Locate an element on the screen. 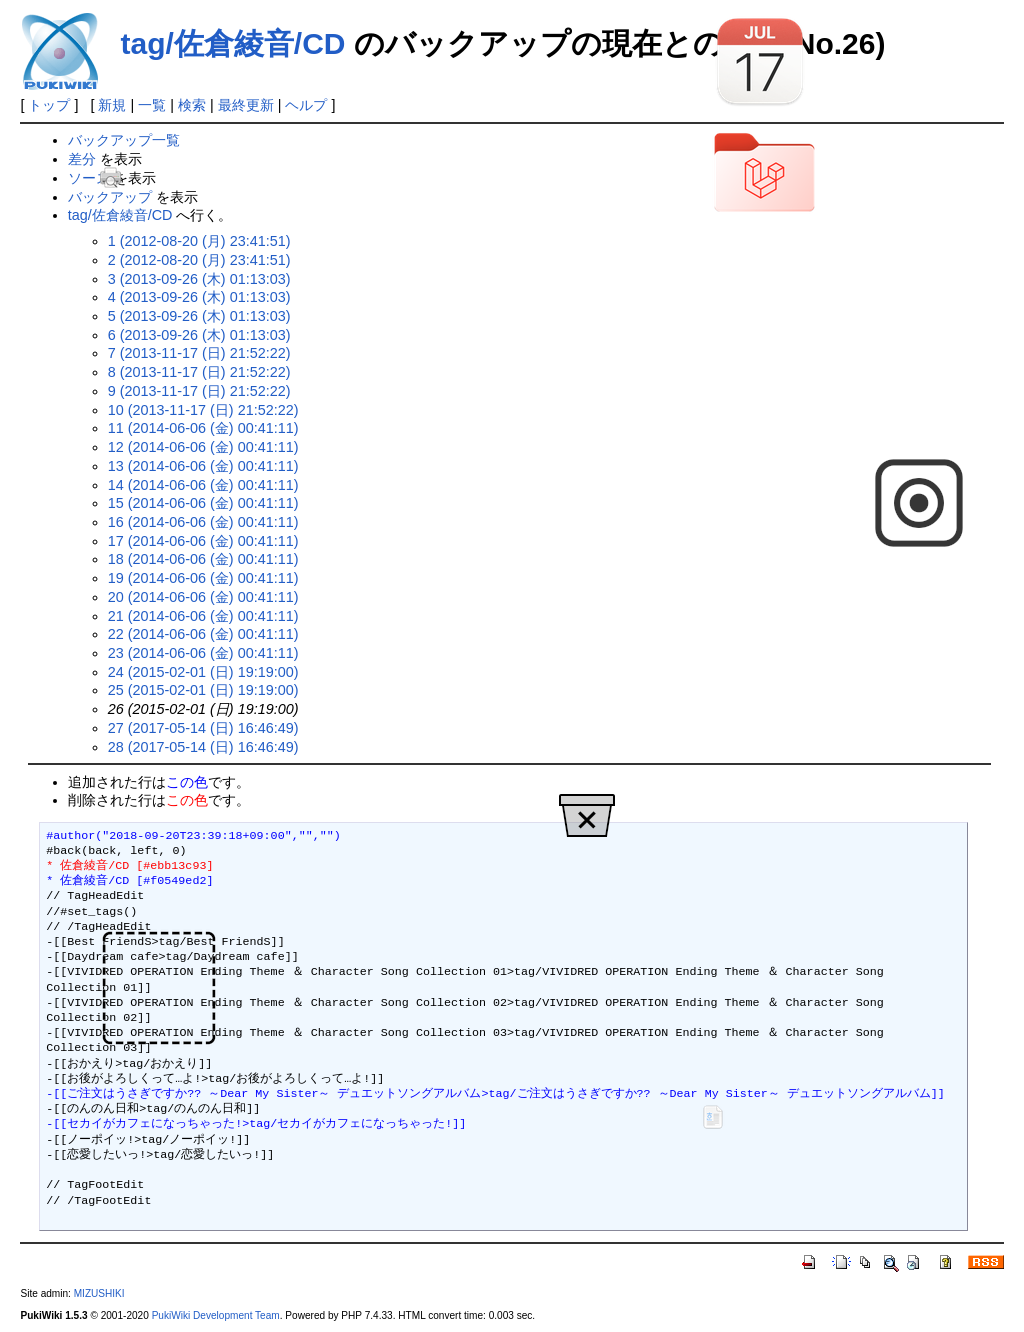 The image size is (1024, 1332). open rhythmbox music player is located at coordinates (919, 503).